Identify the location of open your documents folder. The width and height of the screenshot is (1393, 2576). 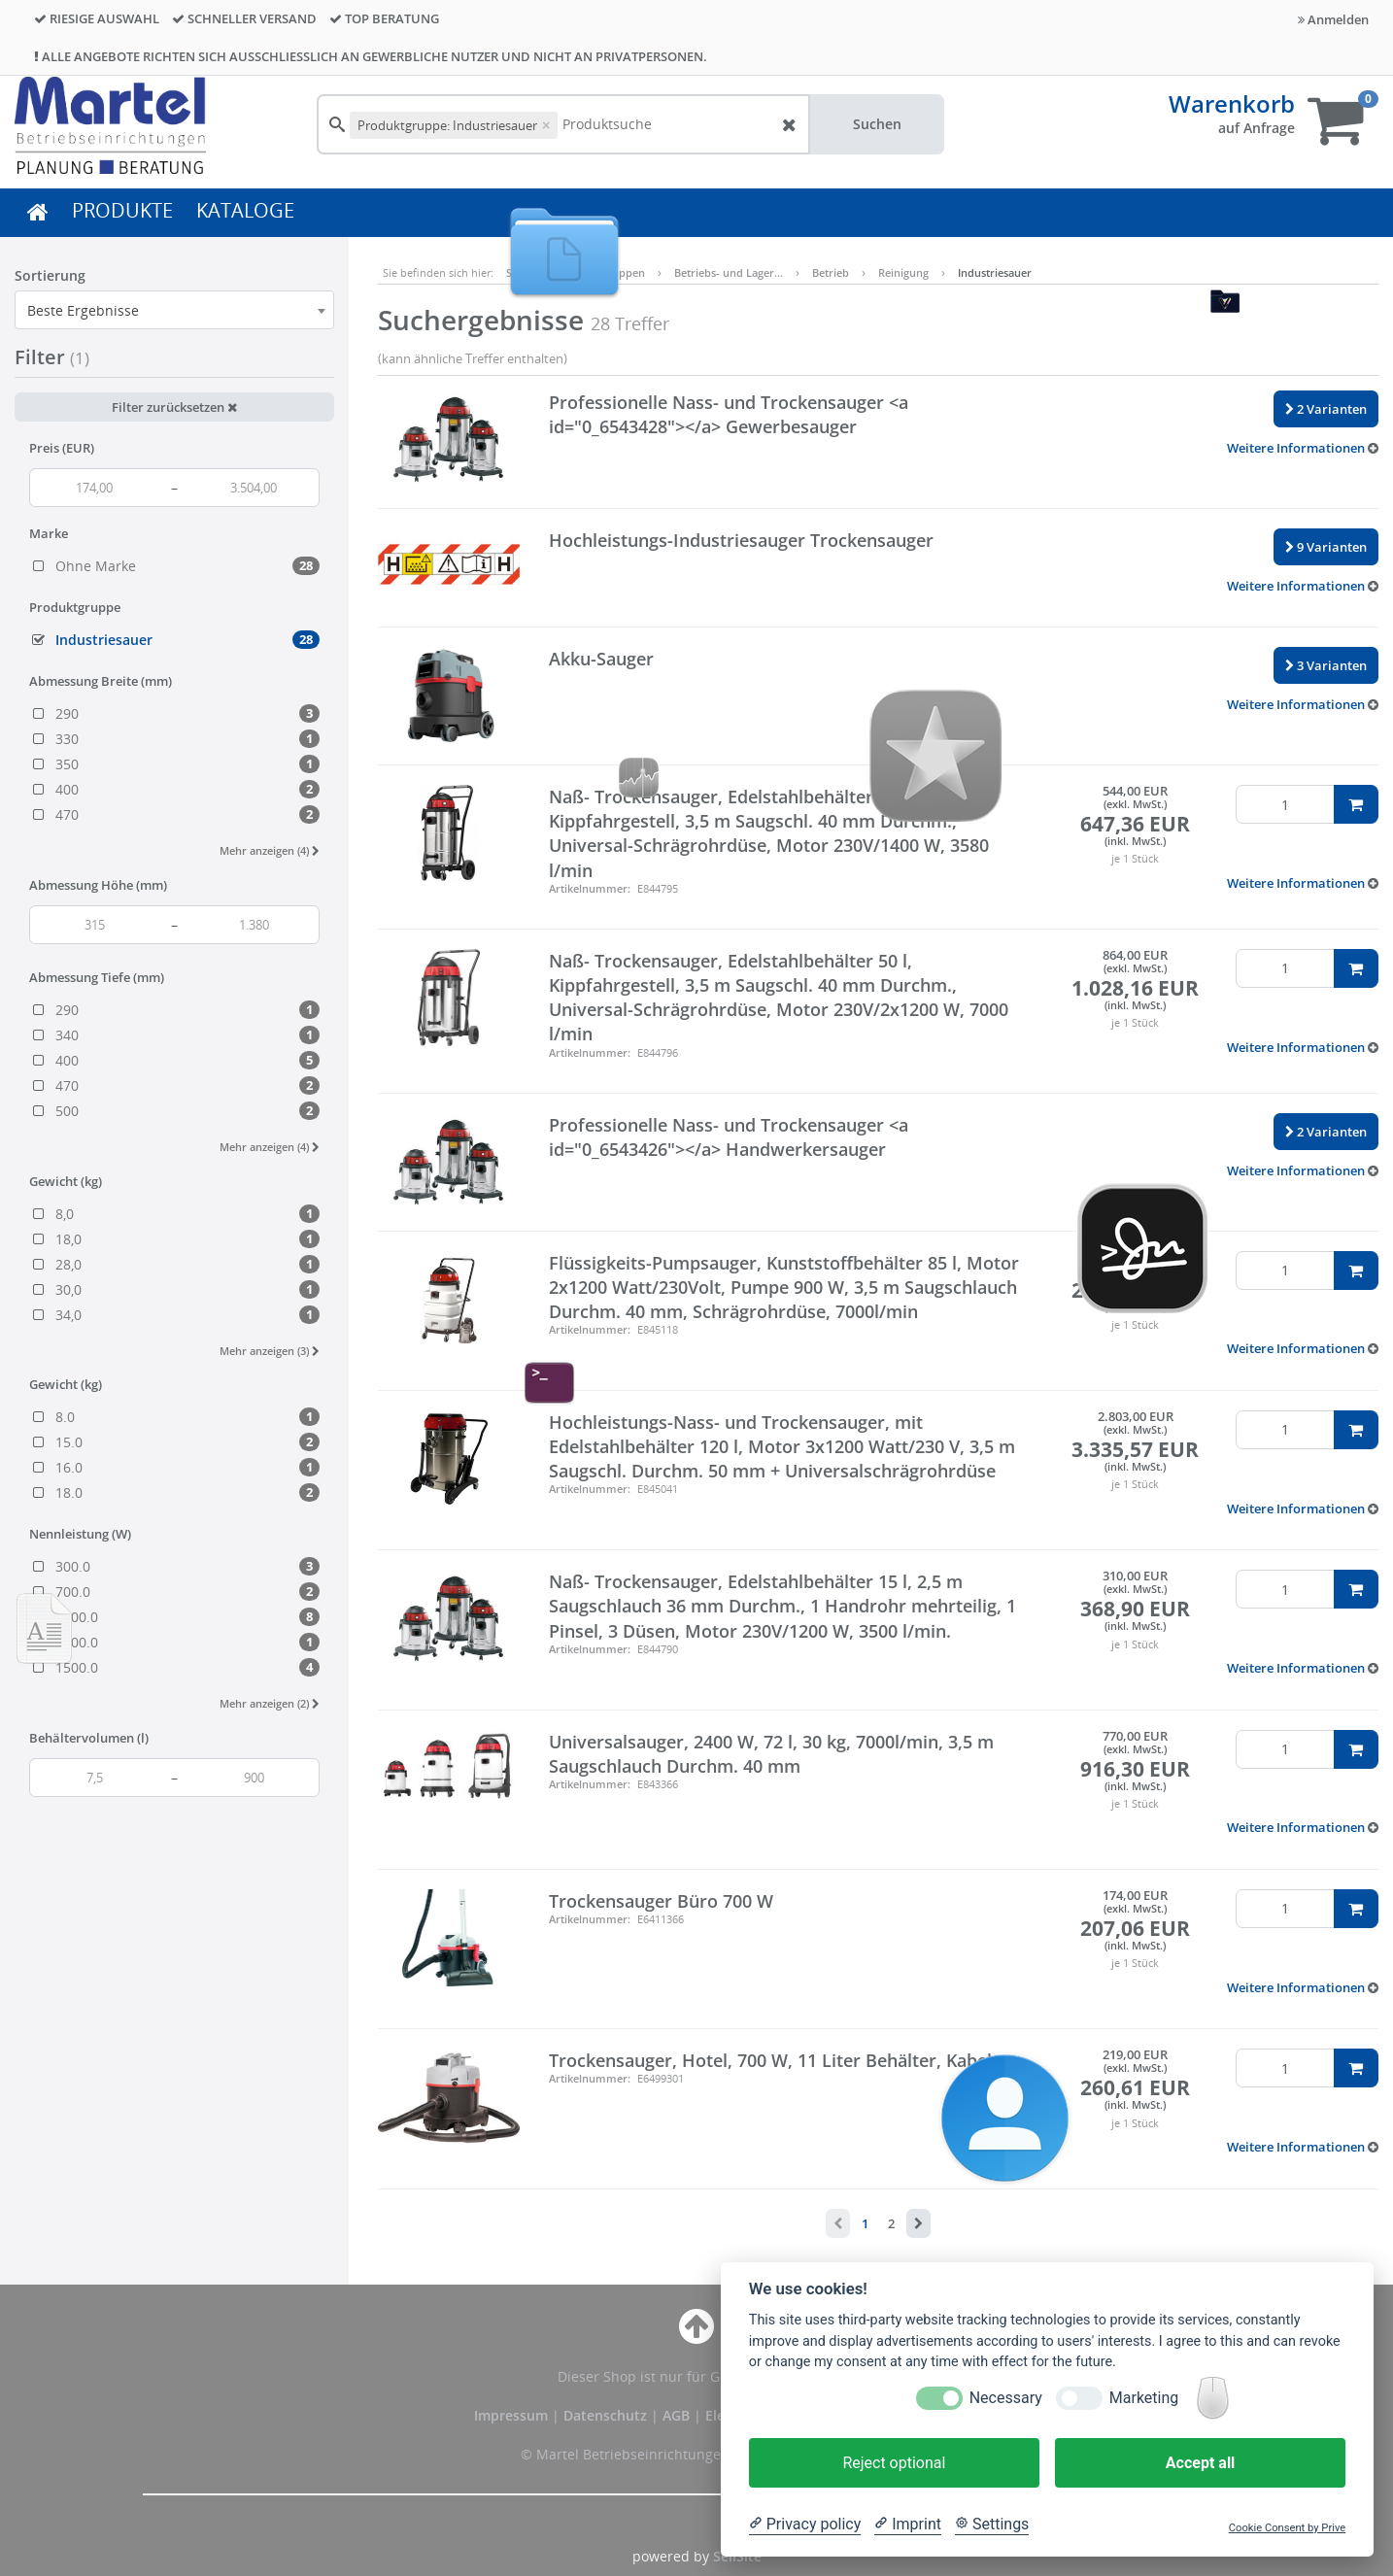
(564, 252).